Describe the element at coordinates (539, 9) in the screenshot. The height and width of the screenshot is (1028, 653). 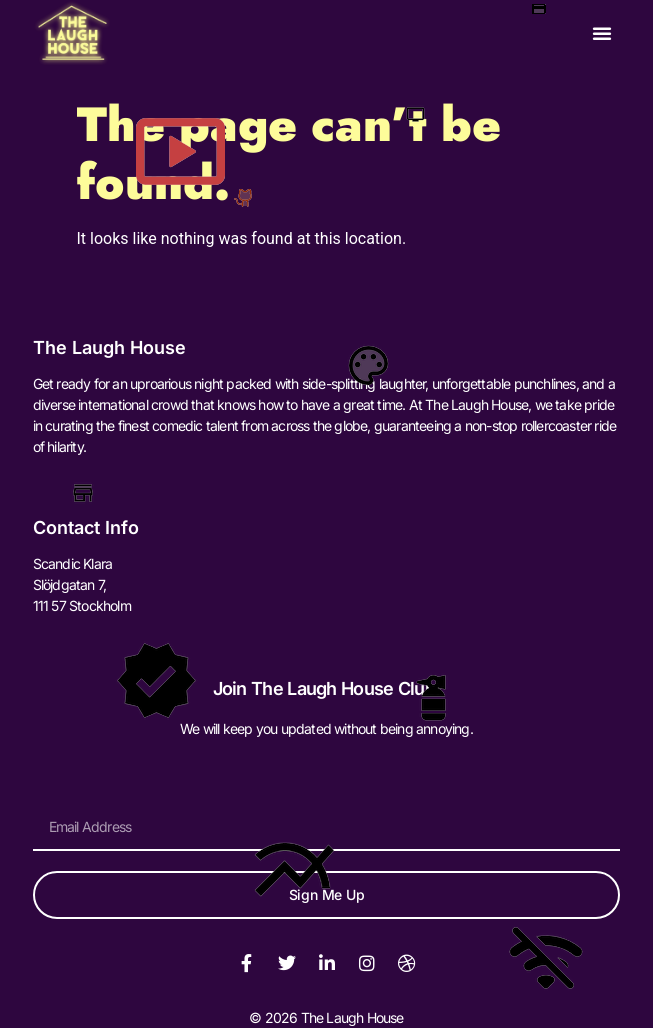
I see `manage payment methods` at that location.